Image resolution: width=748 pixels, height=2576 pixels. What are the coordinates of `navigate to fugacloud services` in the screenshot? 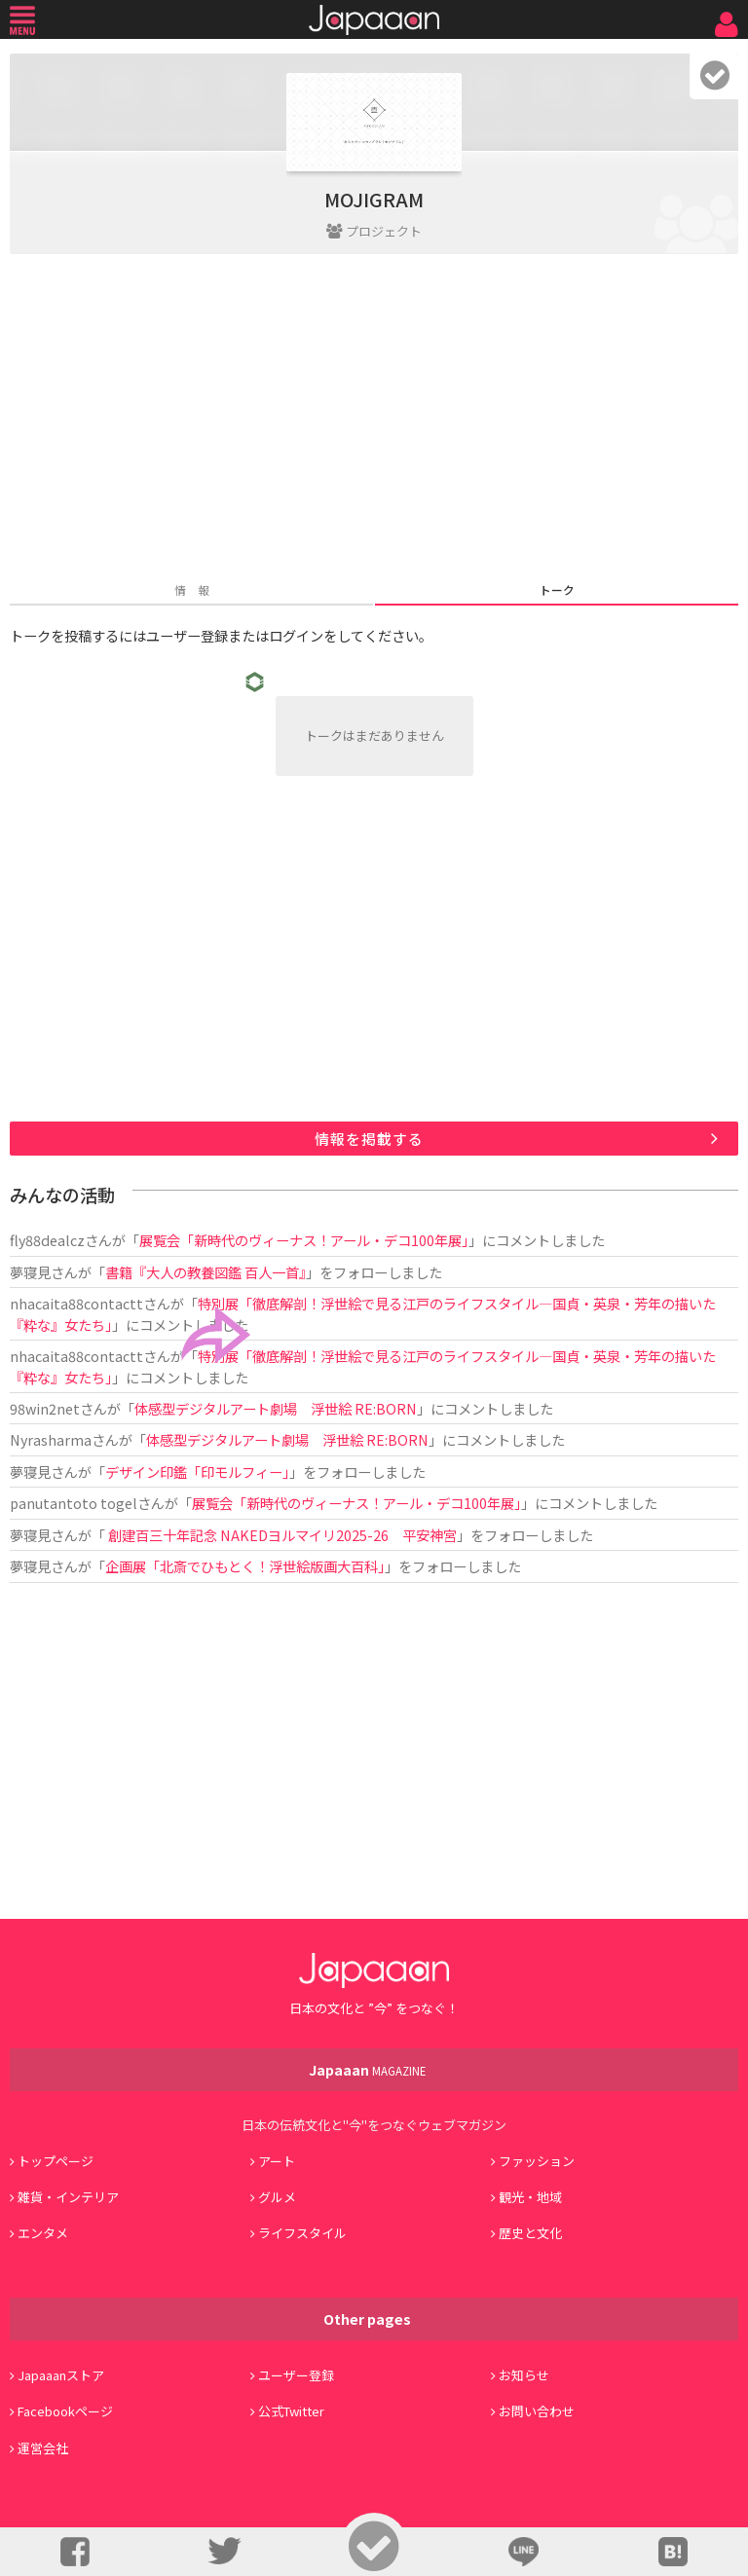 It's located at (254, 681).